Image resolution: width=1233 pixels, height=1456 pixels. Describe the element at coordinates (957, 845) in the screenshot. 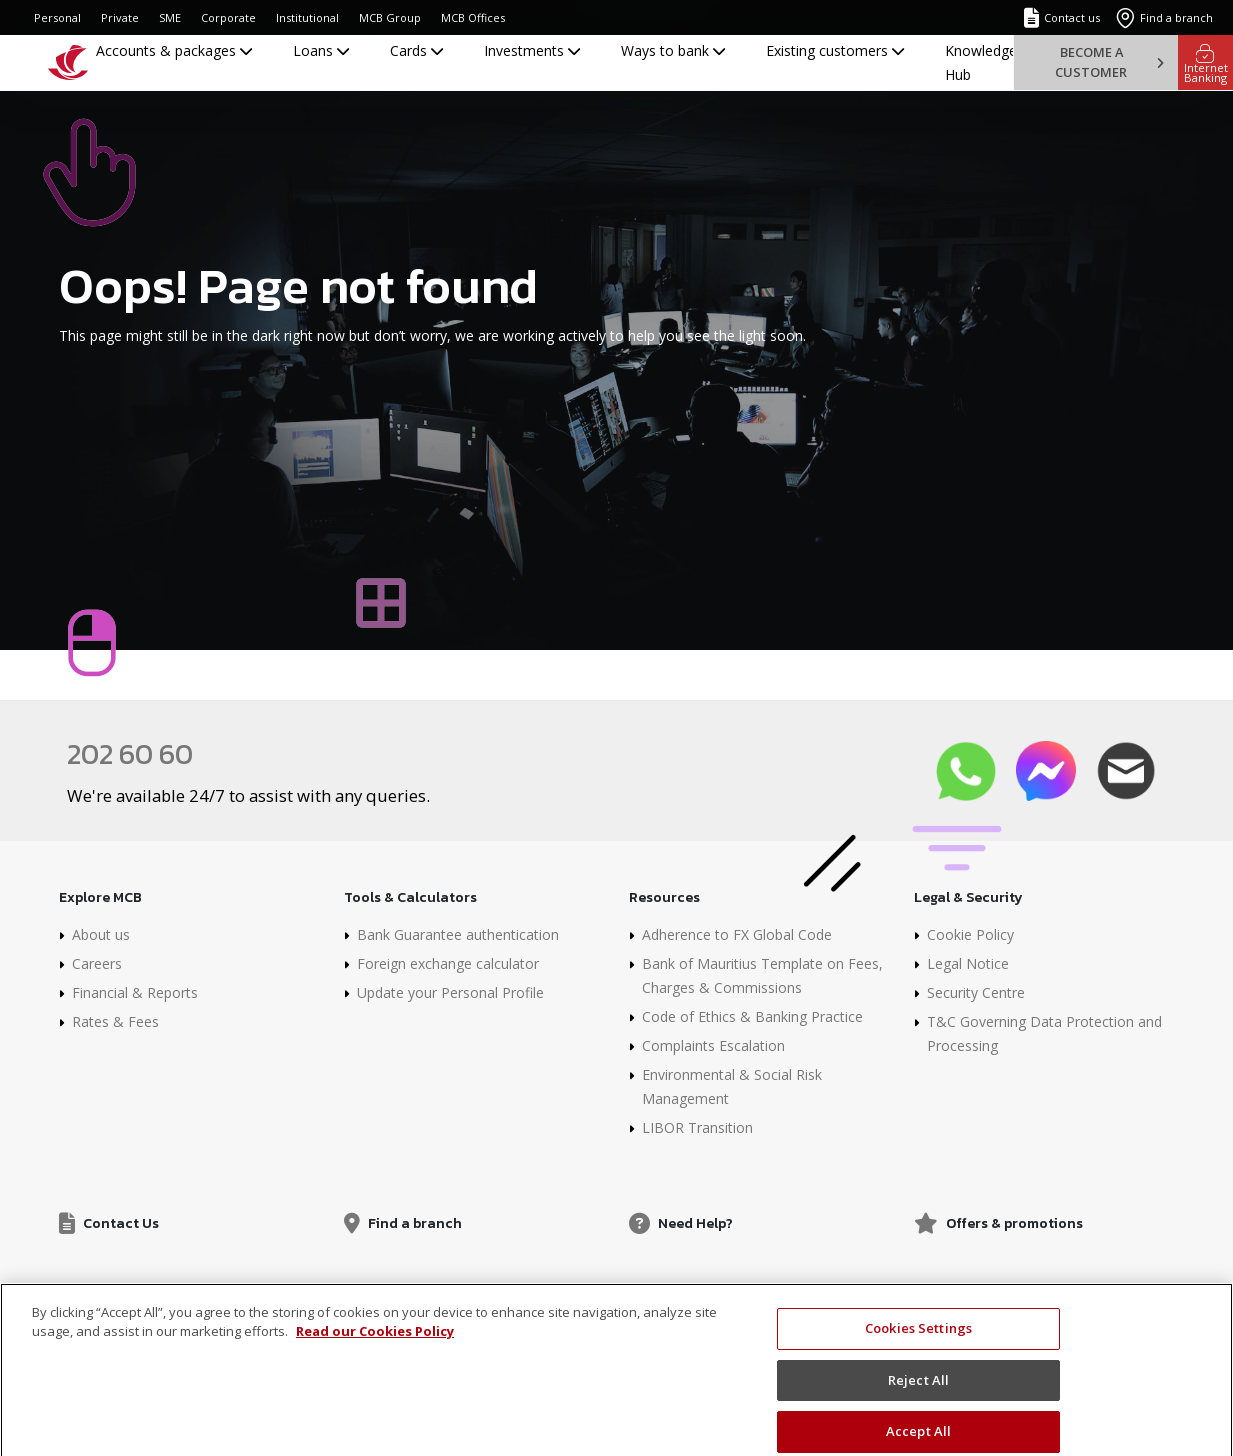

I see `filter or sort list items` at that location.